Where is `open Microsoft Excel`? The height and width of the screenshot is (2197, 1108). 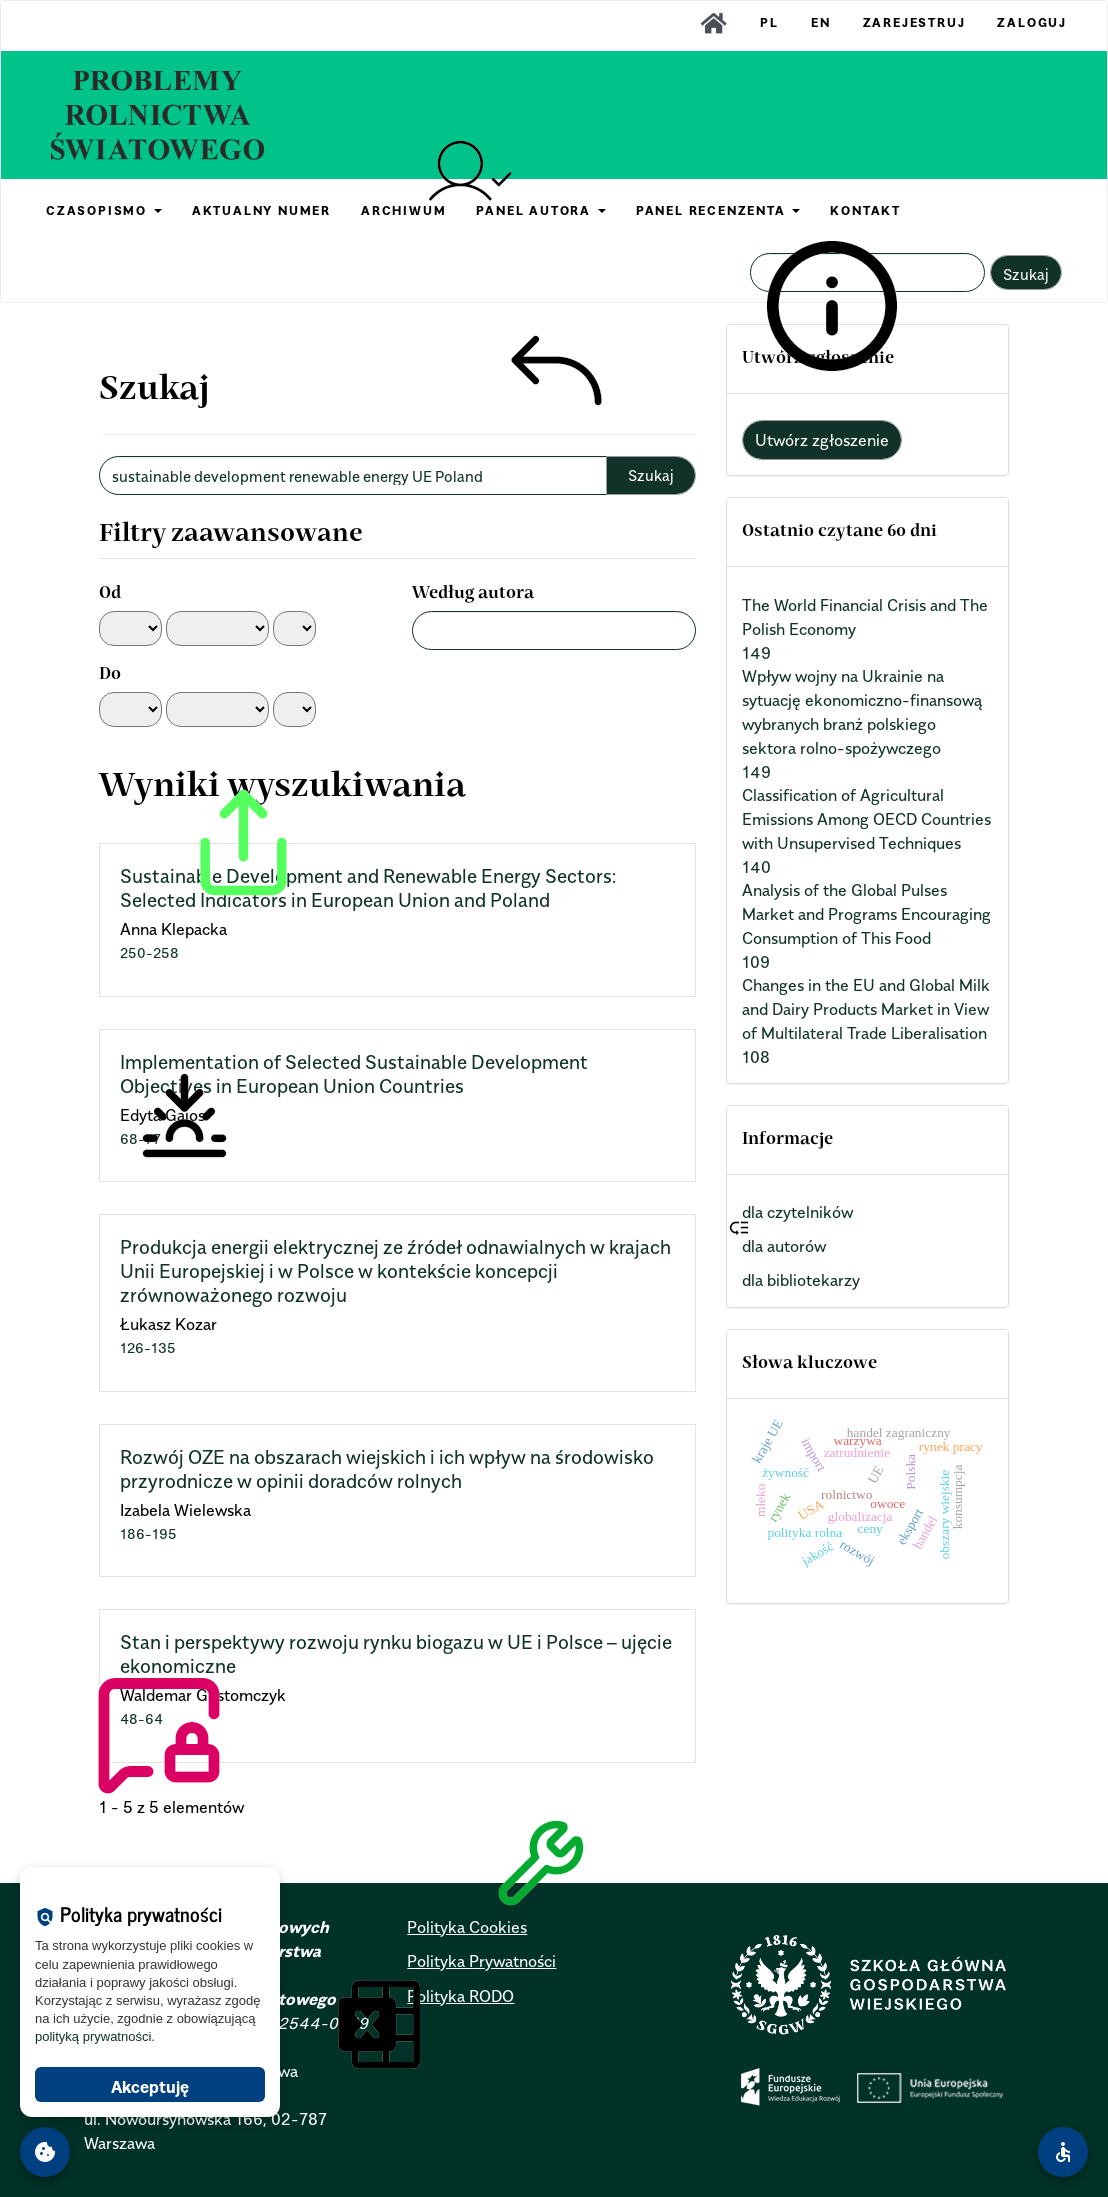
open Microsoft Excel is located at coordinates (382, 2024).